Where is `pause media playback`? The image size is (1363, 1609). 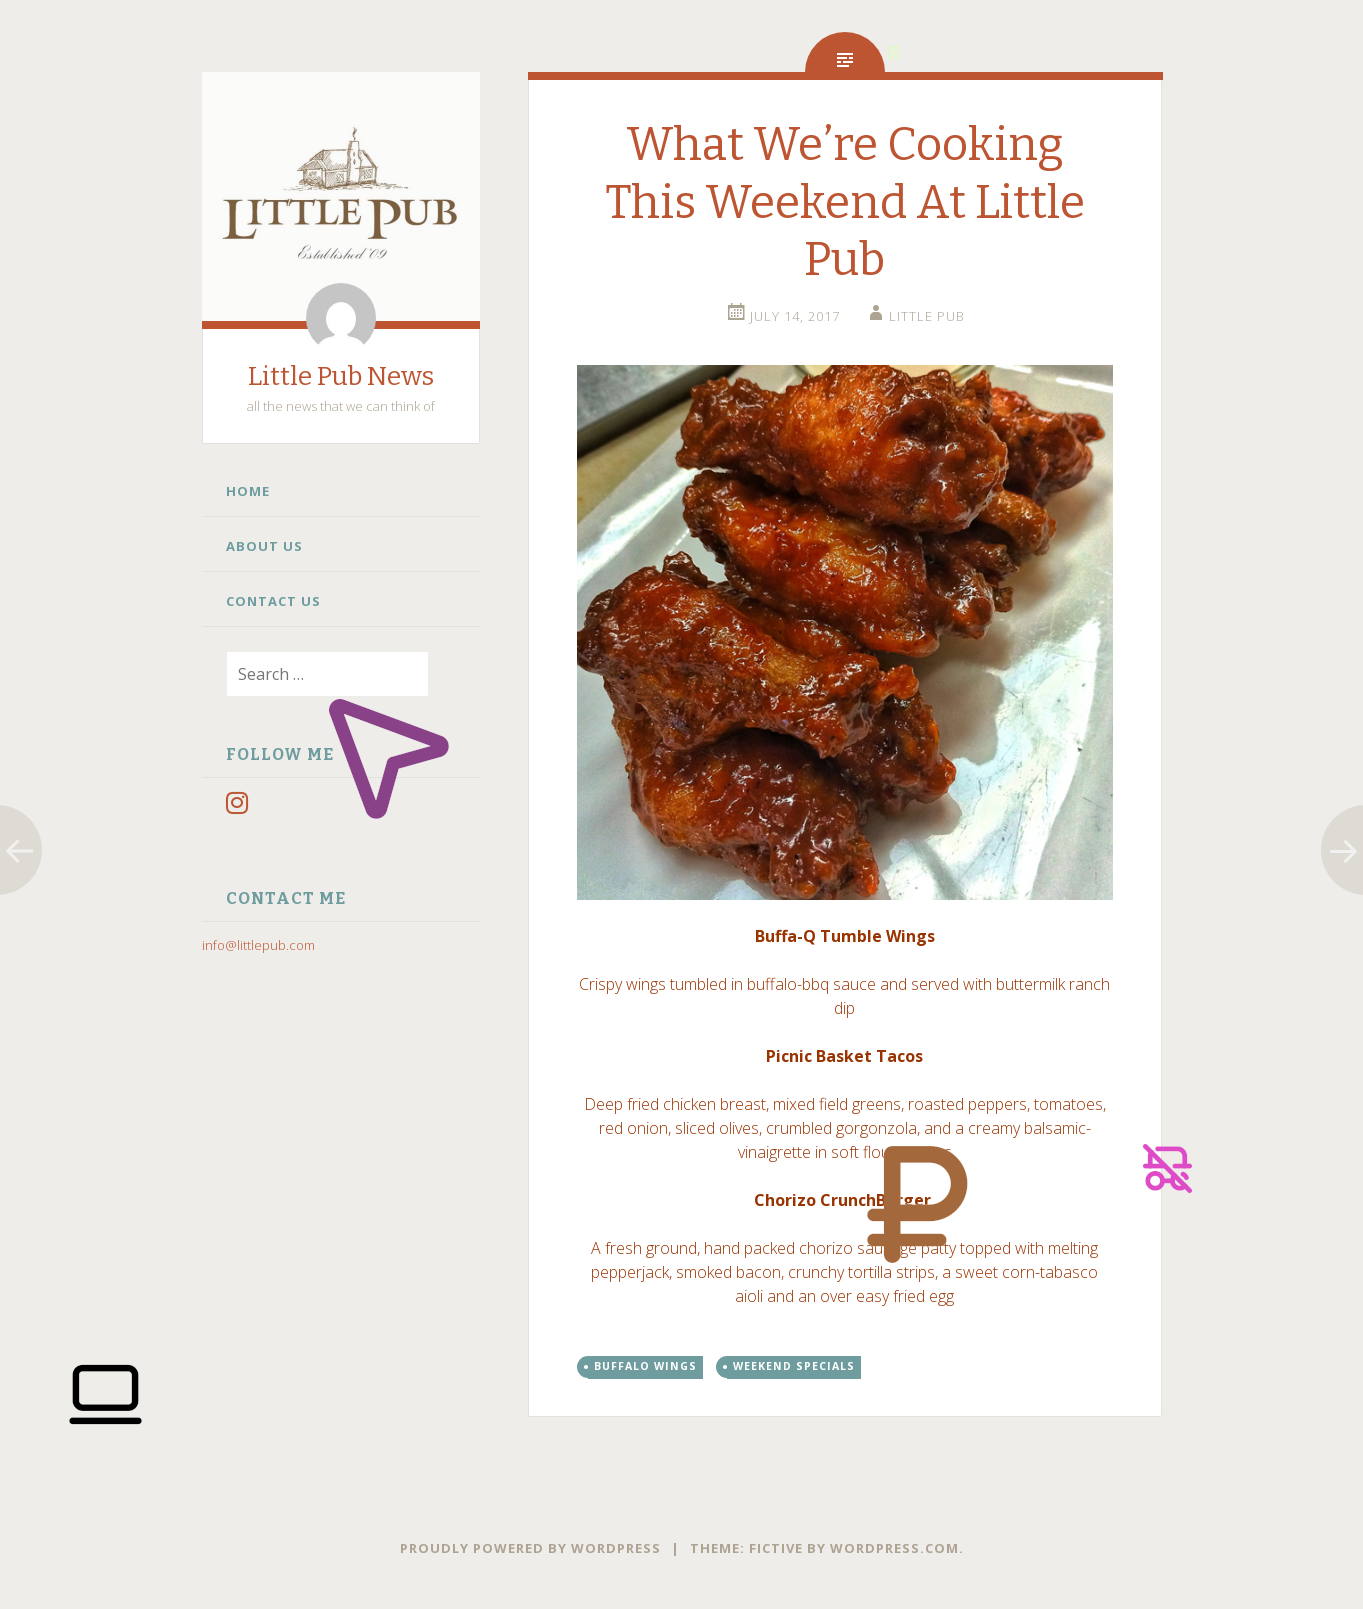
pause media playback is located at coordinates (893, 52).